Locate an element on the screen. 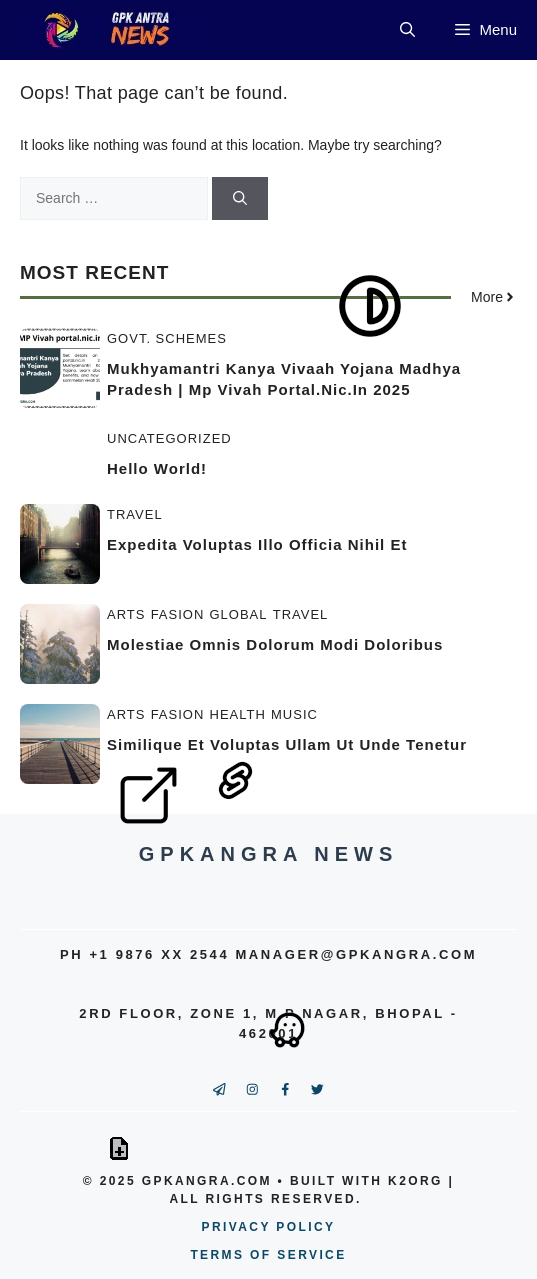 This screenshot has height=1279, width=537. adjust display contrast settings is located at coordinates (370, 306).